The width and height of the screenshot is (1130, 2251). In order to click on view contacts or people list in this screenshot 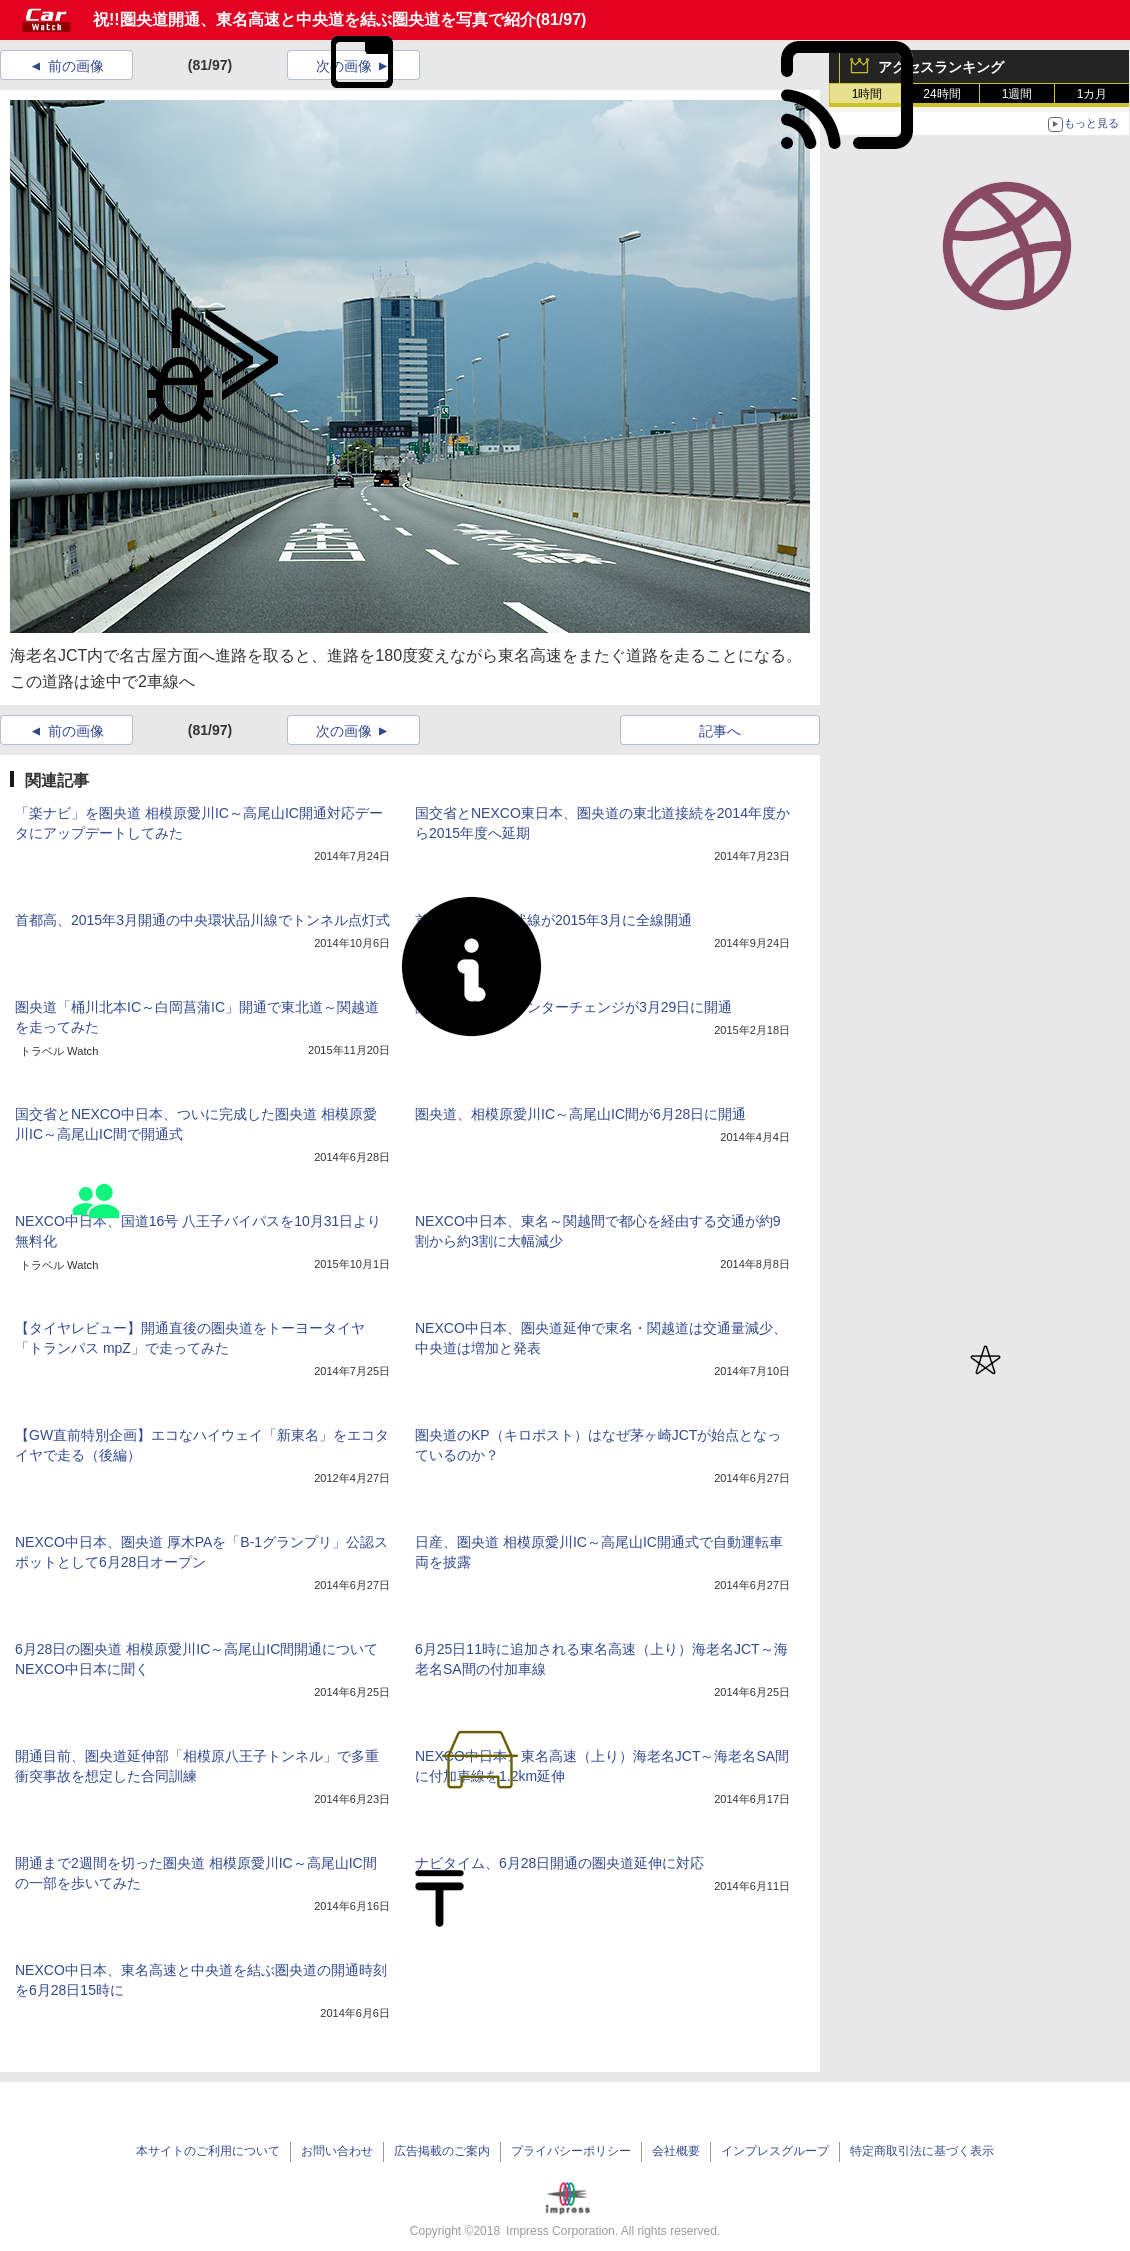, I will do `click(96, 1201)`.